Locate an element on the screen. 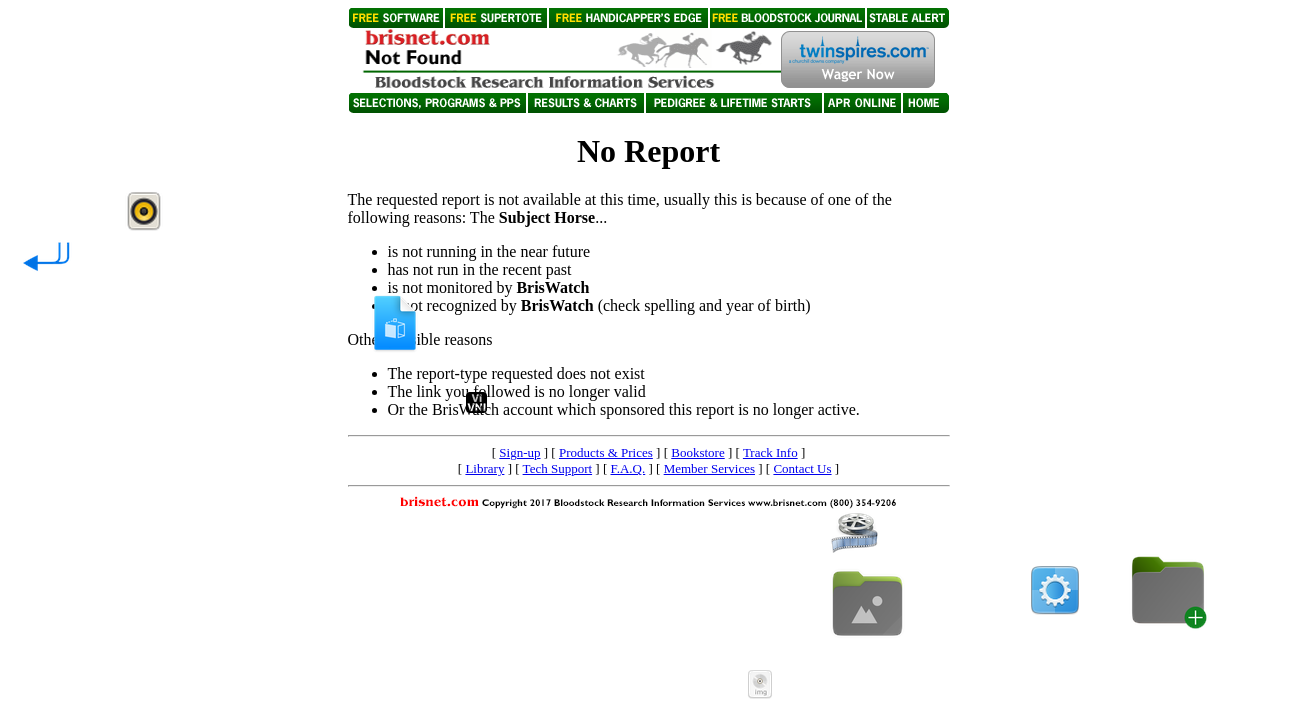 The width and height of the screenshot is (1297, 720). a DGN file (MicroStation CAD drawing) is located at coordinates (395, 324).